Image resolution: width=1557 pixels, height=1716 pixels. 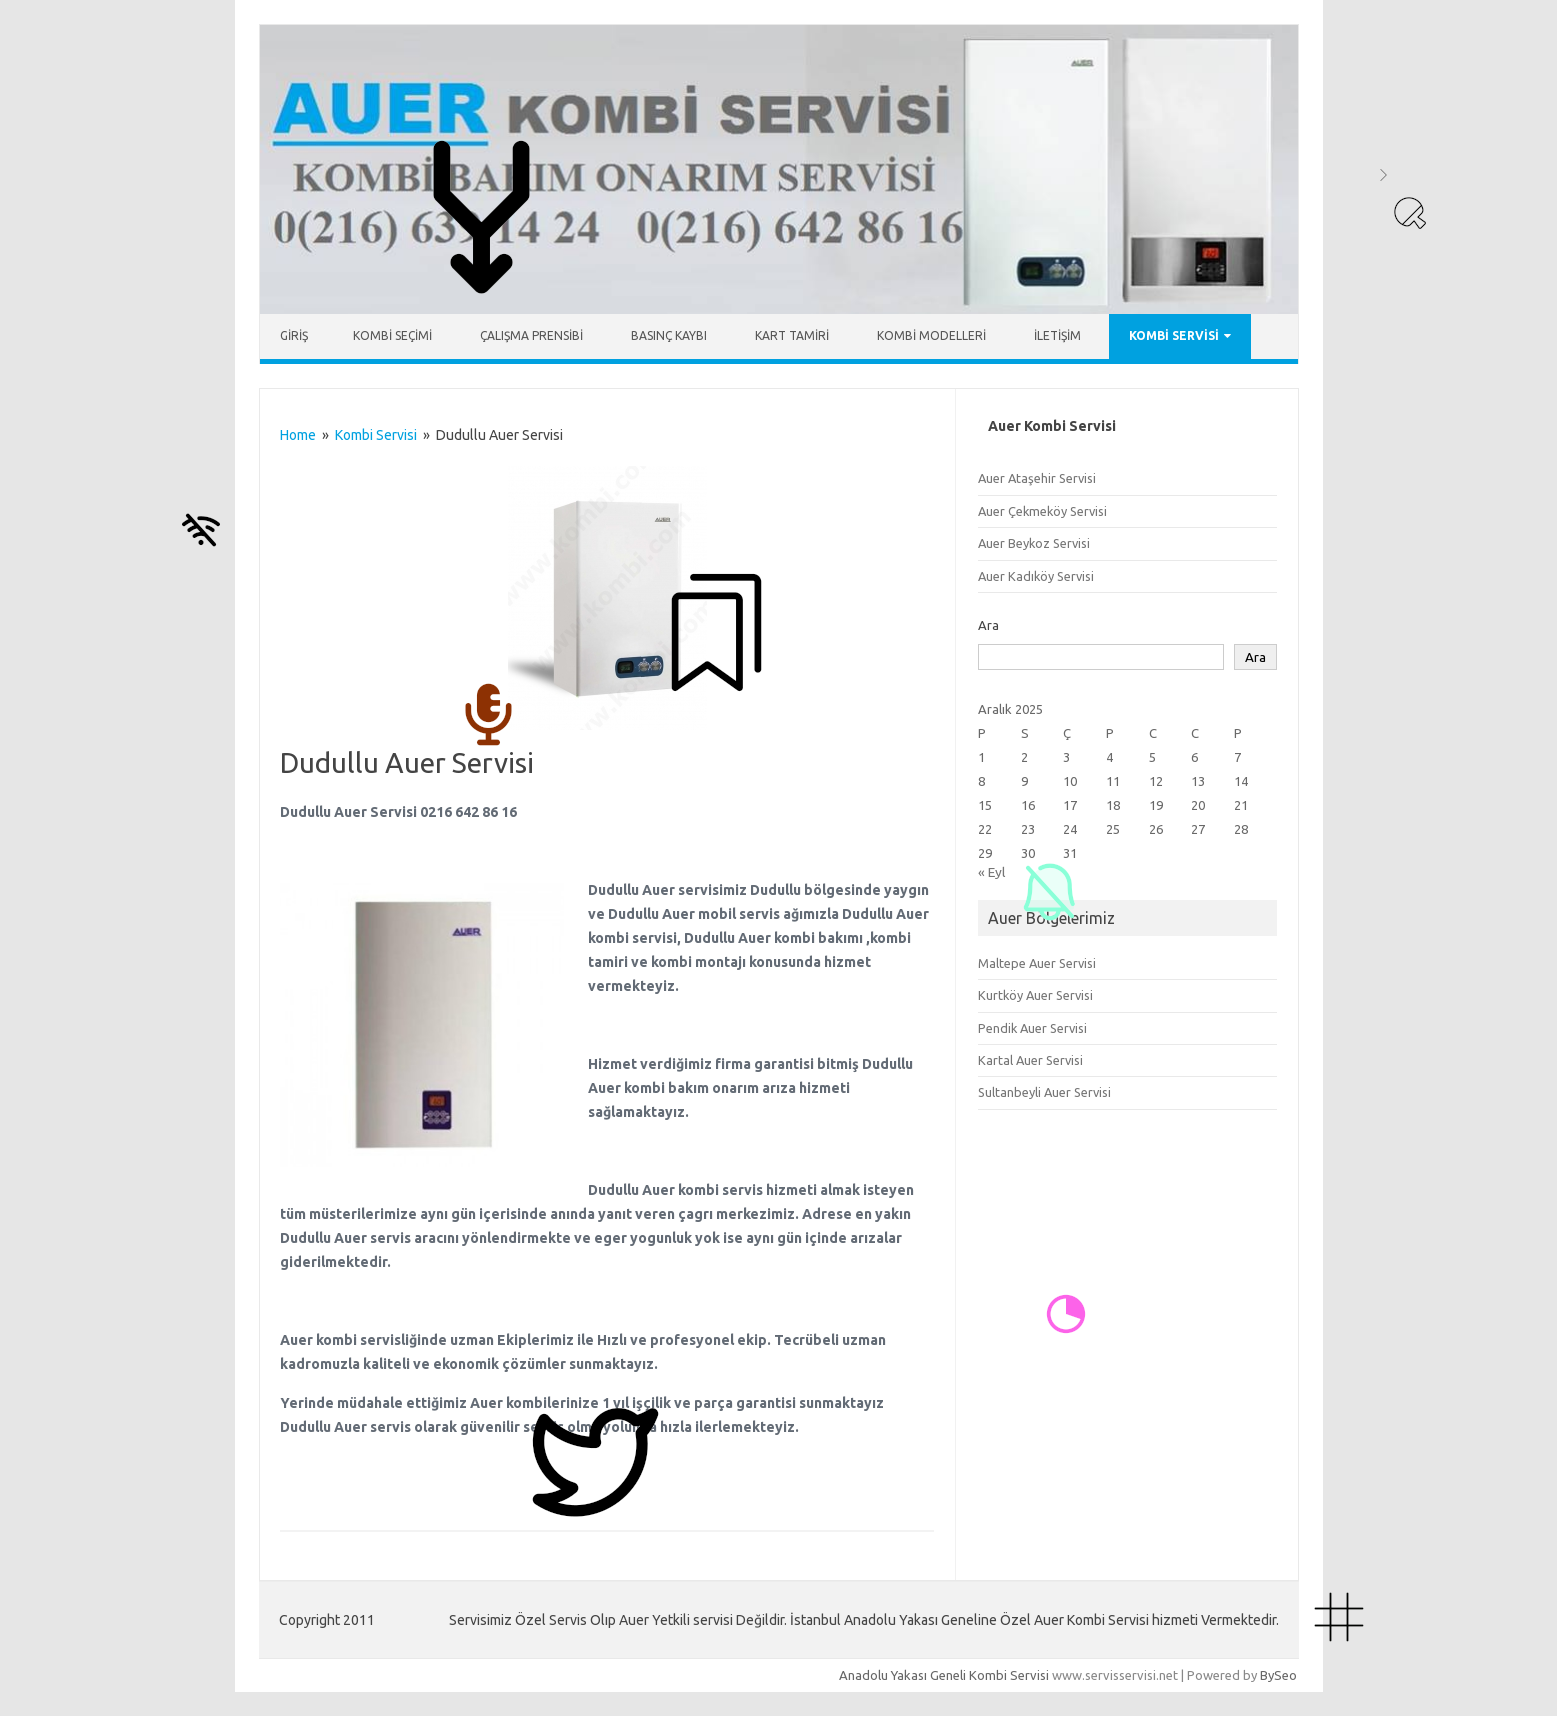 What do you see at coordinates (1383, 175) in the screenshot?
I see `navigate to the next item or page` at bounding box center [1383, 175].